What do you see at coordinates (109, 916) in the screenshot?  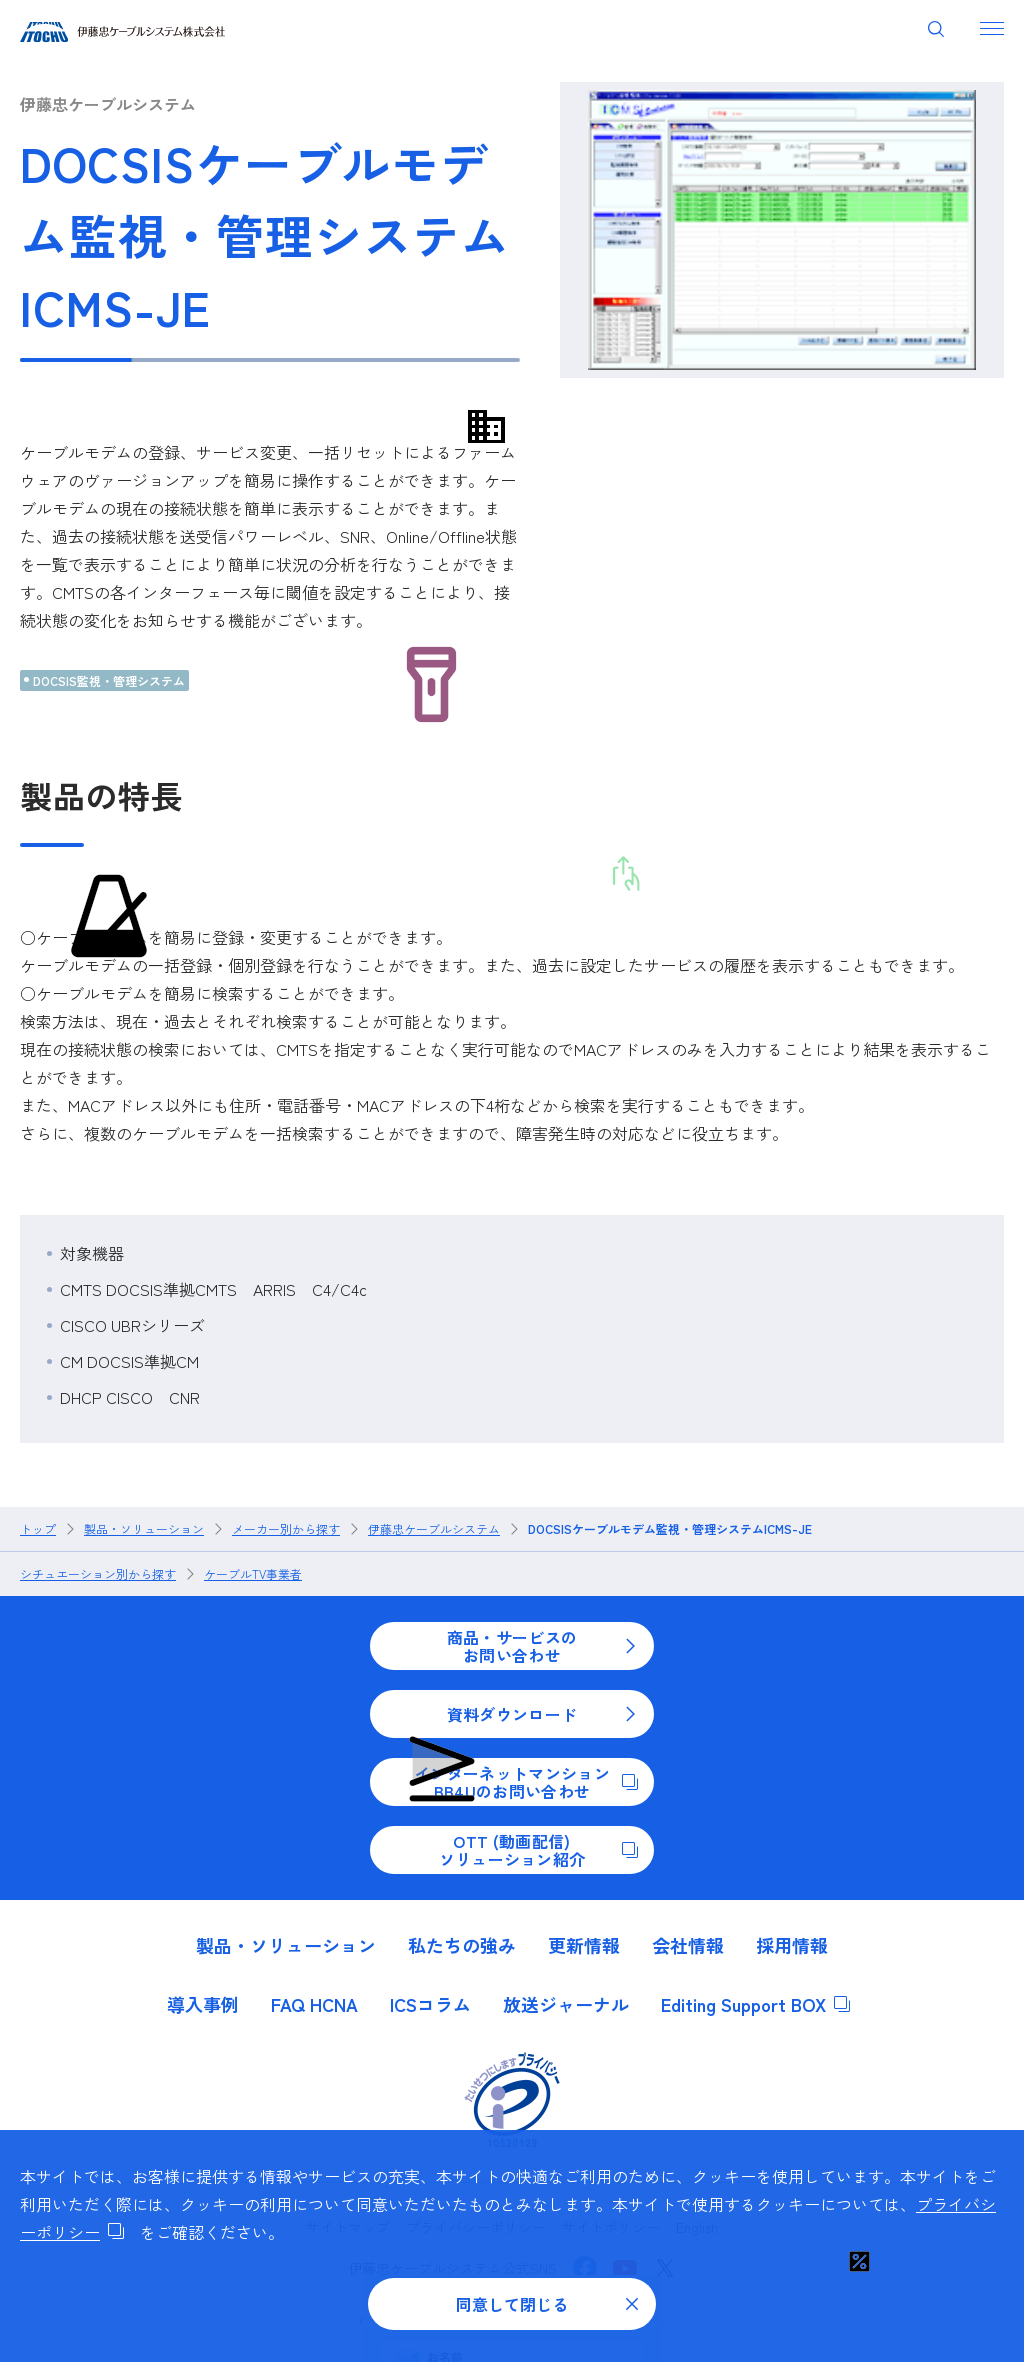 I see `adjust tempo or timing settings` at bounding box center [109, 916].